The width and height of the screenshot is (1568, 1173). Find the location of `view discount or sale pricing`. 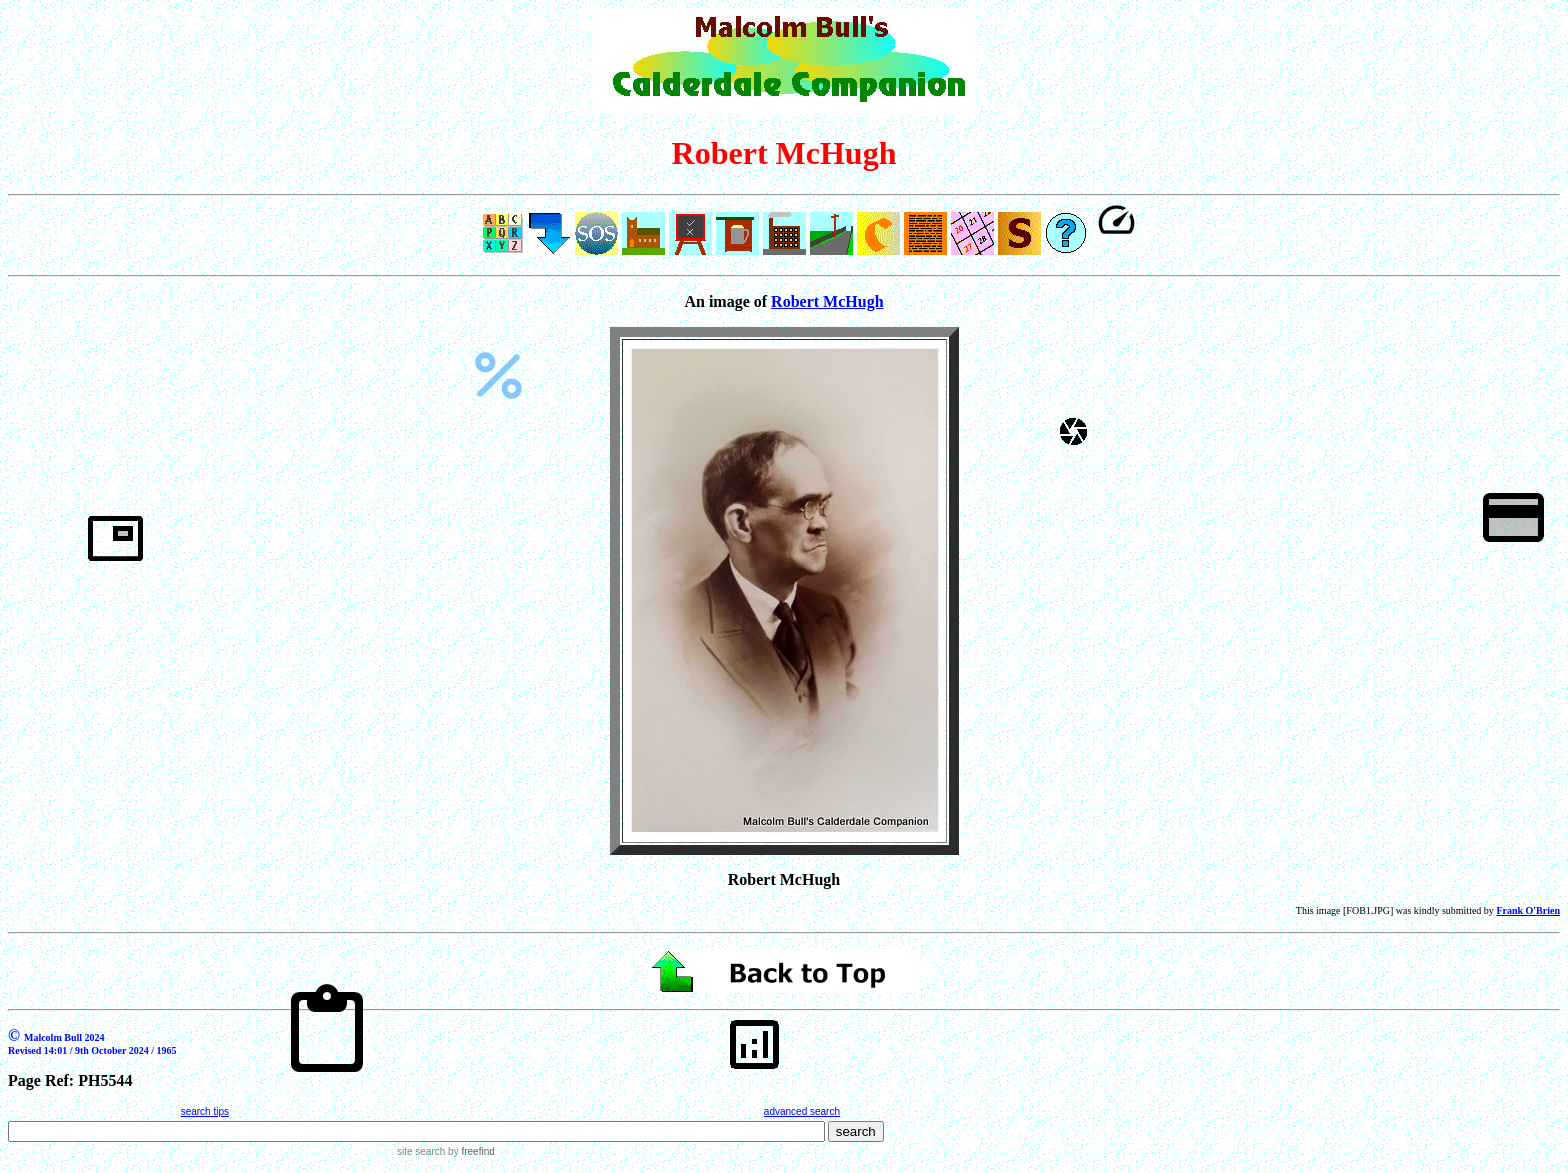

view discount or sale pricing is located at coordinates (498, 375).